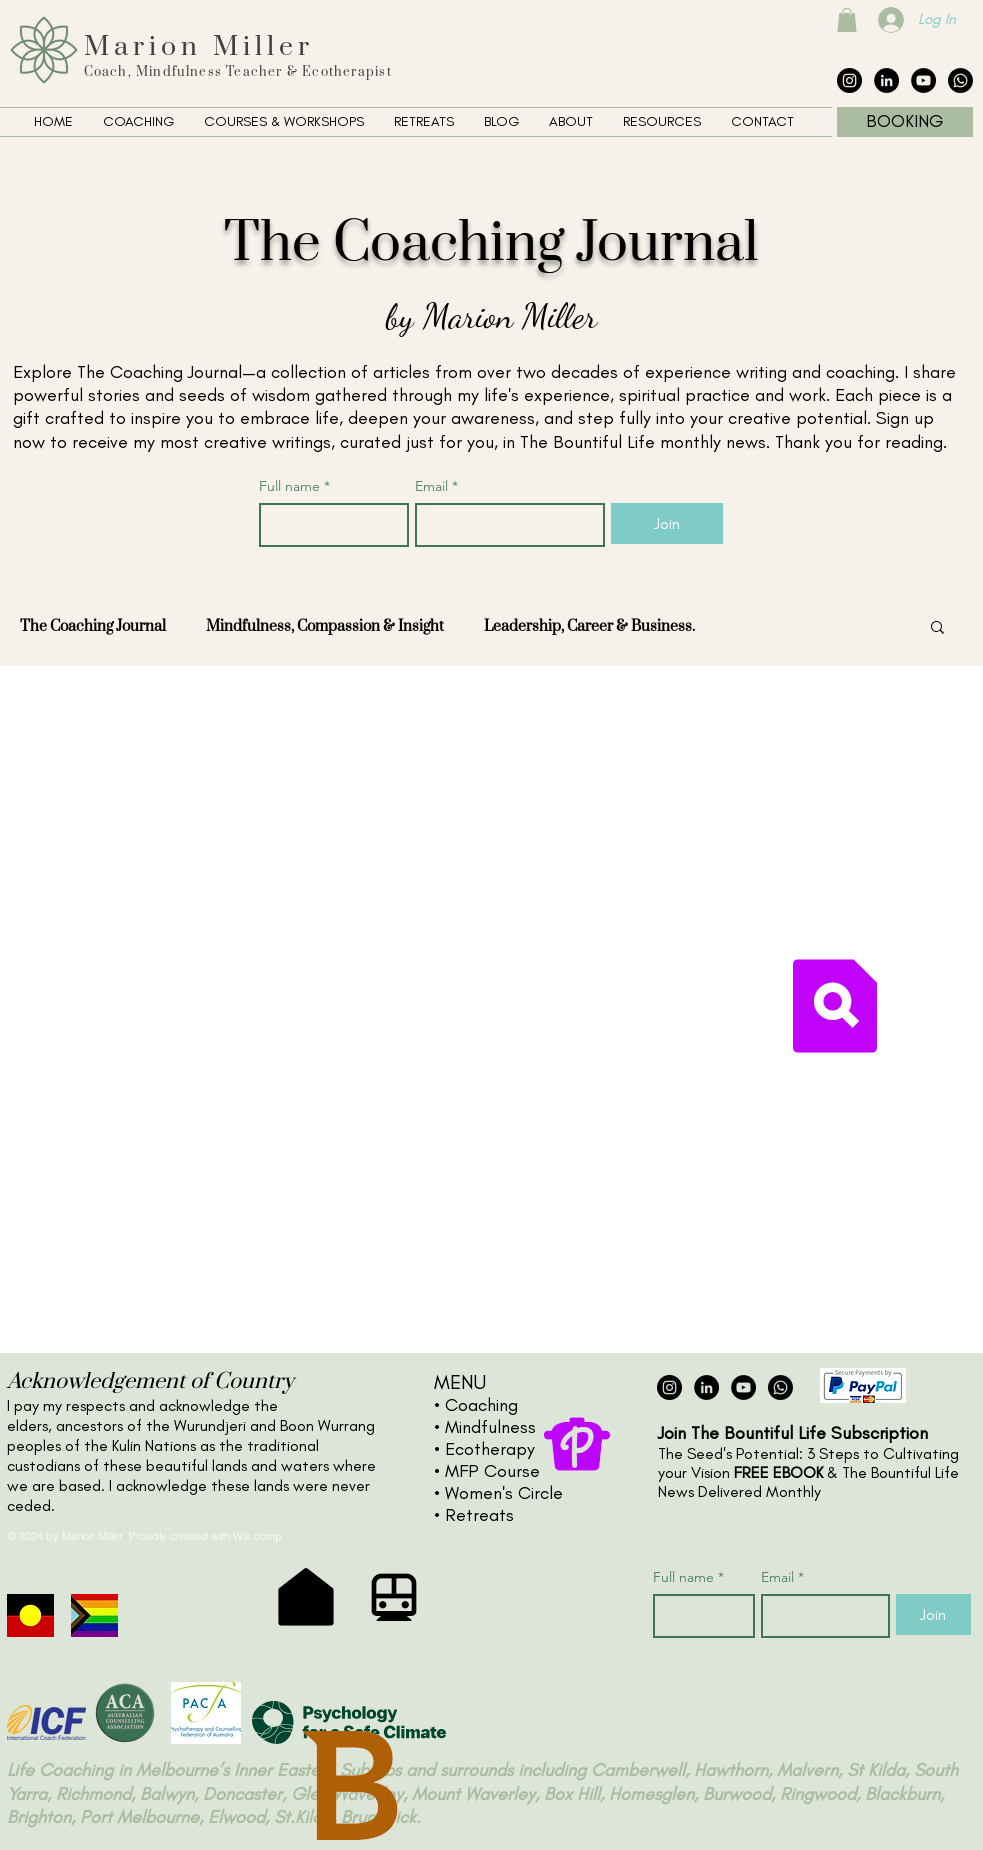 This screenshot has height=1850, width=983. What do you see at coordinates (577, 1444) in the screenshot?
I see `open the palfed app or service` at bounding box center [577, 1444].